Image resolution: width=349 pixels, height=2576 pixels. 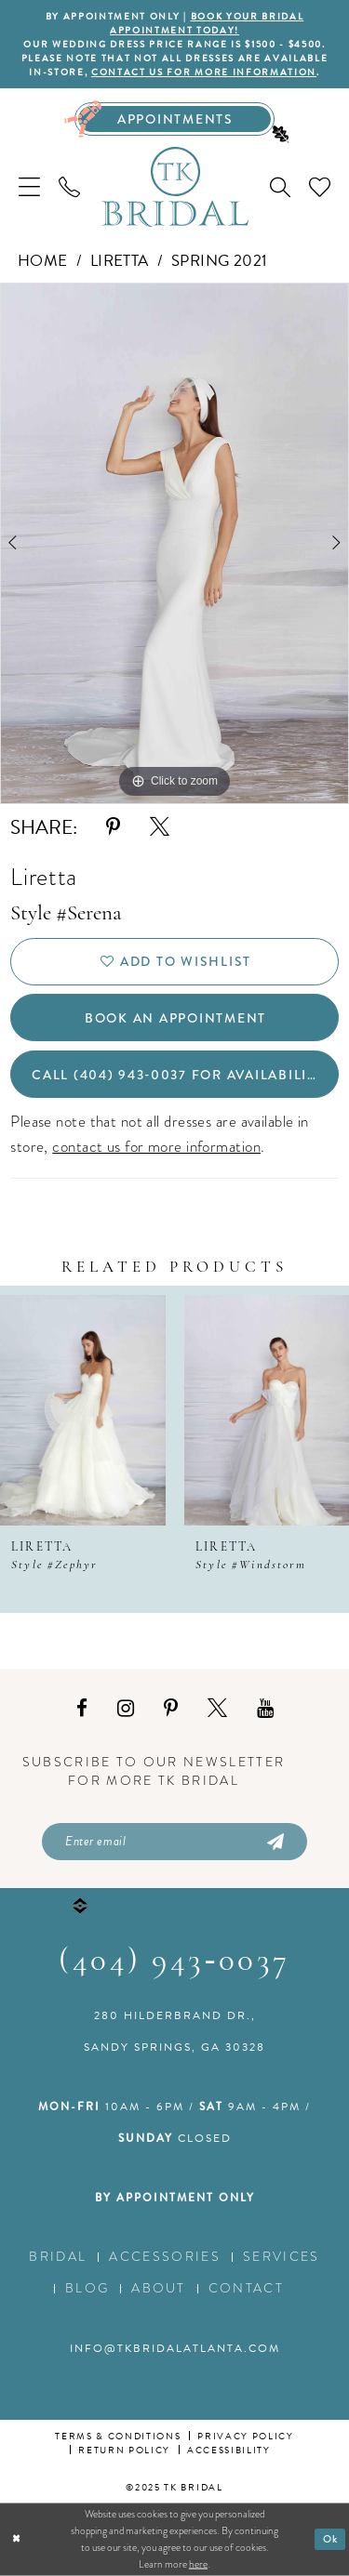 I want to click on place a virtual marker or waypoint in-game, so click(x=80, y=1906).